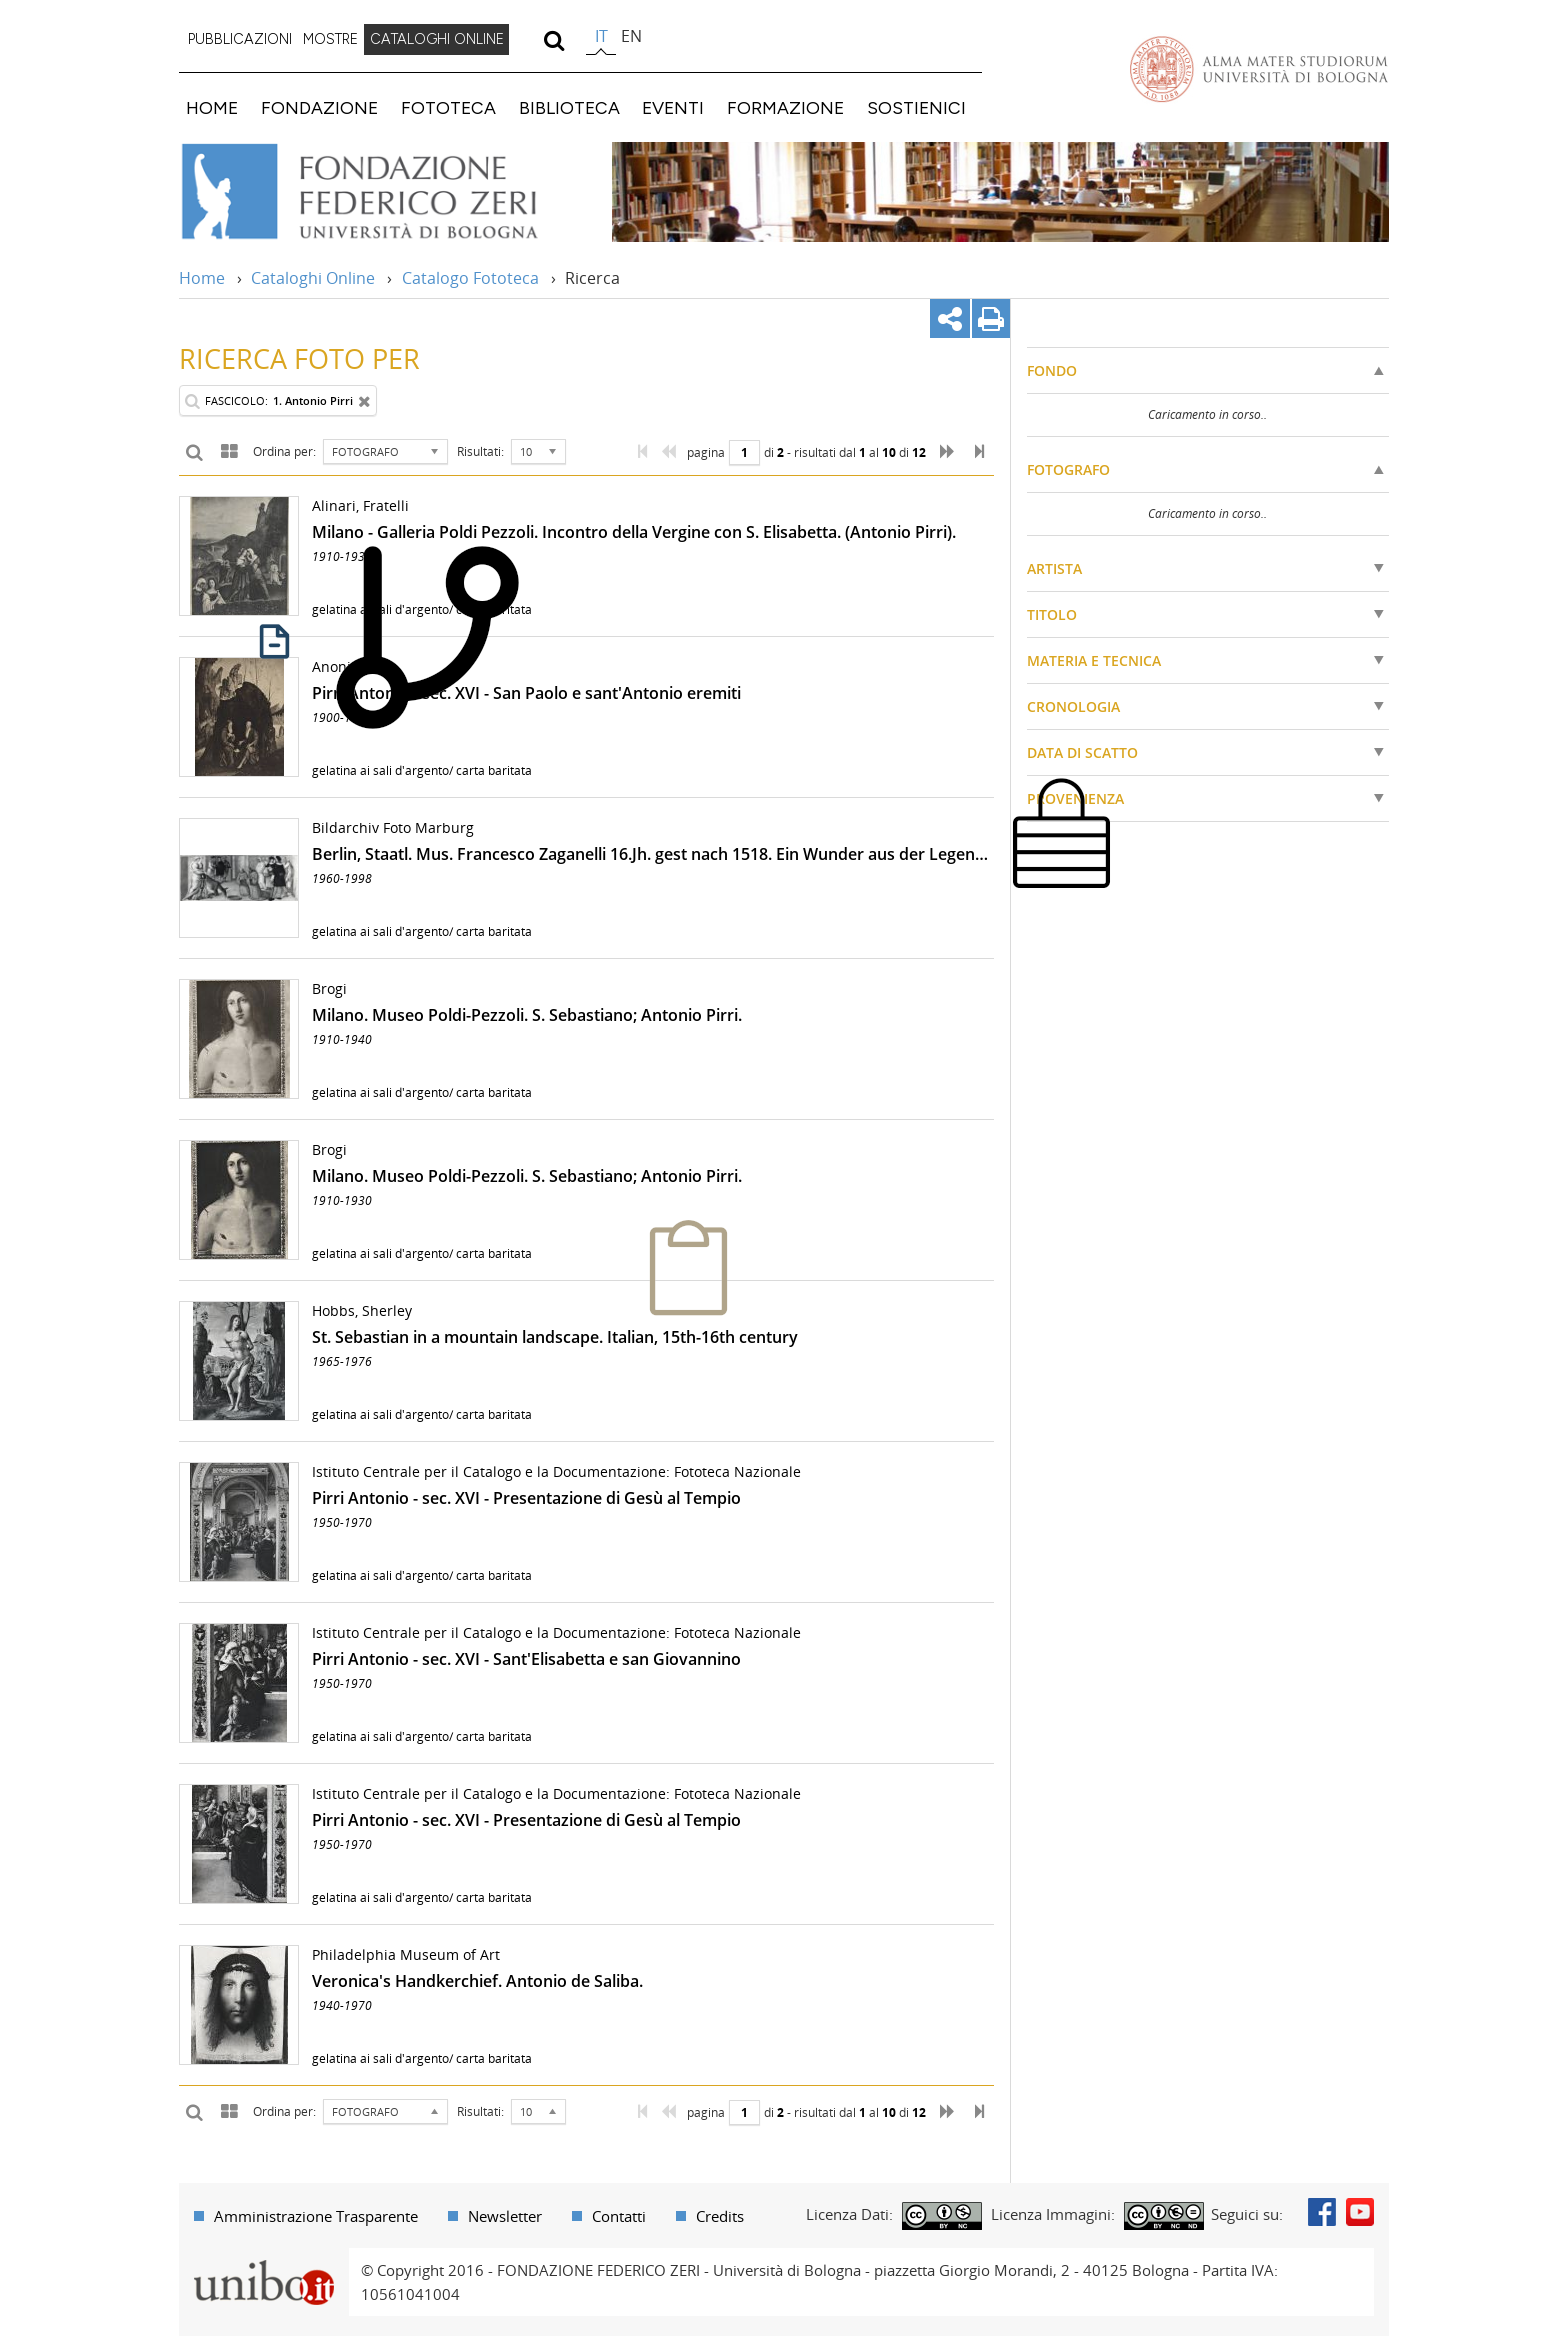  I want to click on copy to clipboard, so click(688, 1269).